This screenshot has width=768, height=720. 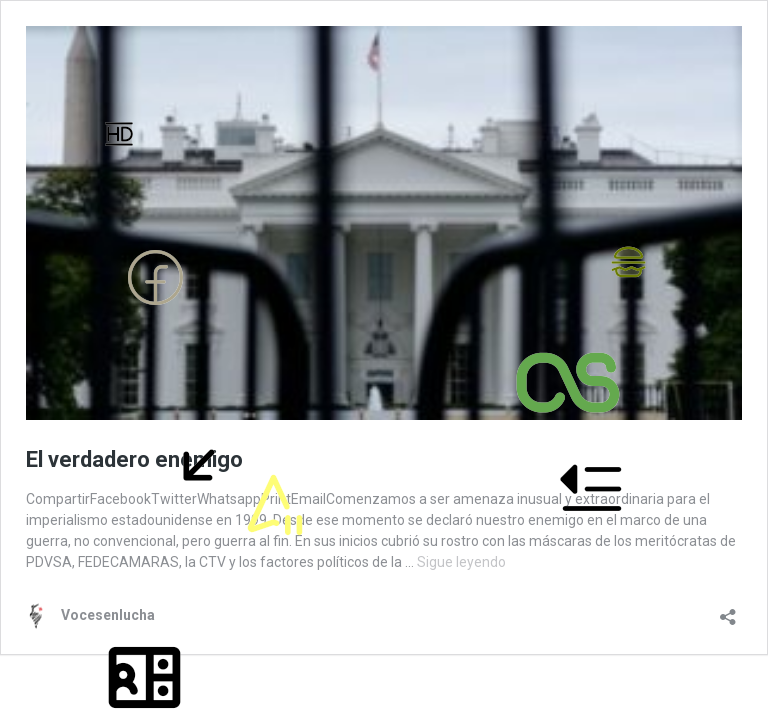 I want to click on start or join a video conference, so click(x=144, y=677).